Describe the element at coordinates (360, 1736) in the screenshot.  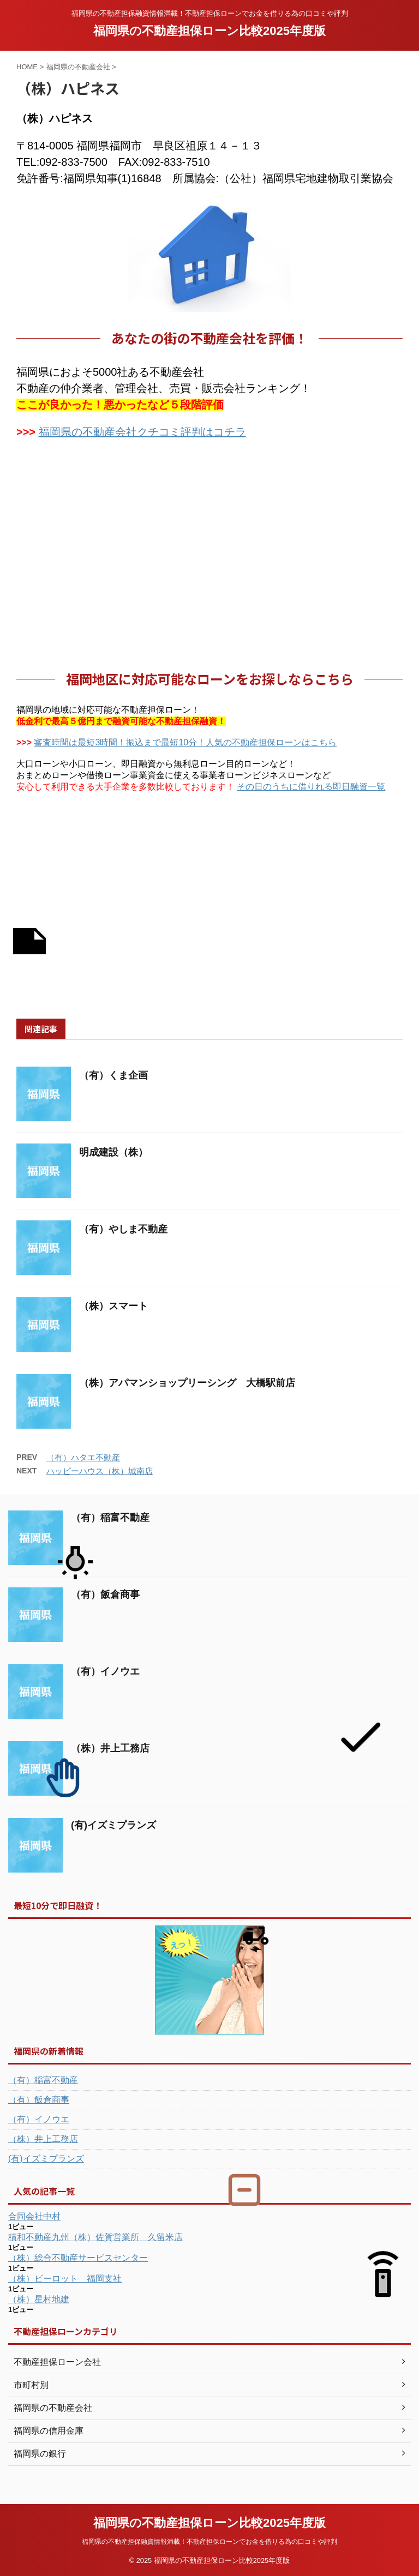
I see `confirm or submit an action` at that location.